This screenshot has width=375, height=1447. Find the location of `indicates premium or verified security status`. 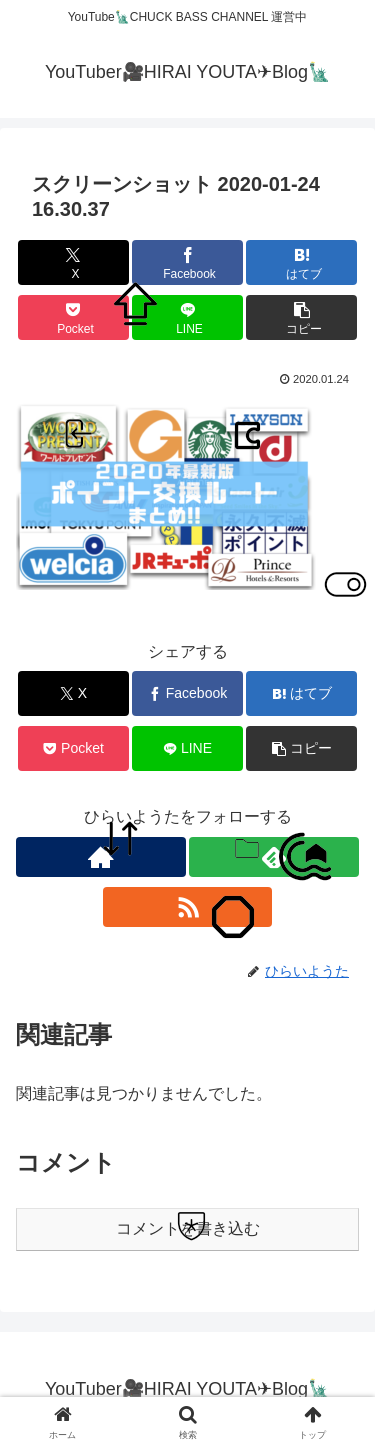

indicates premium or verified security status is located at coordinates (191, 1224).